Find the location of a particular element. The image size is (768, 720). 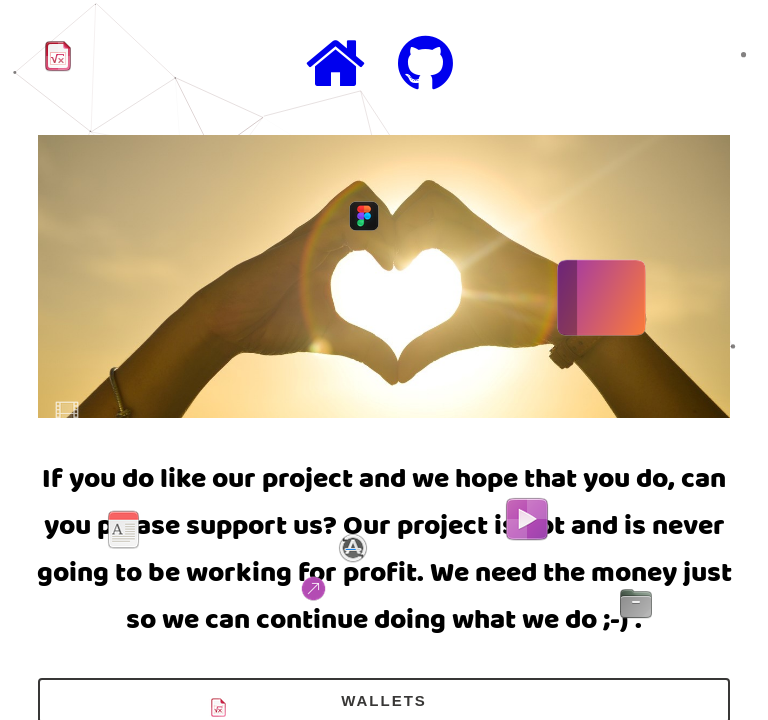

check for available software updates is located at coordinates (353, 548).